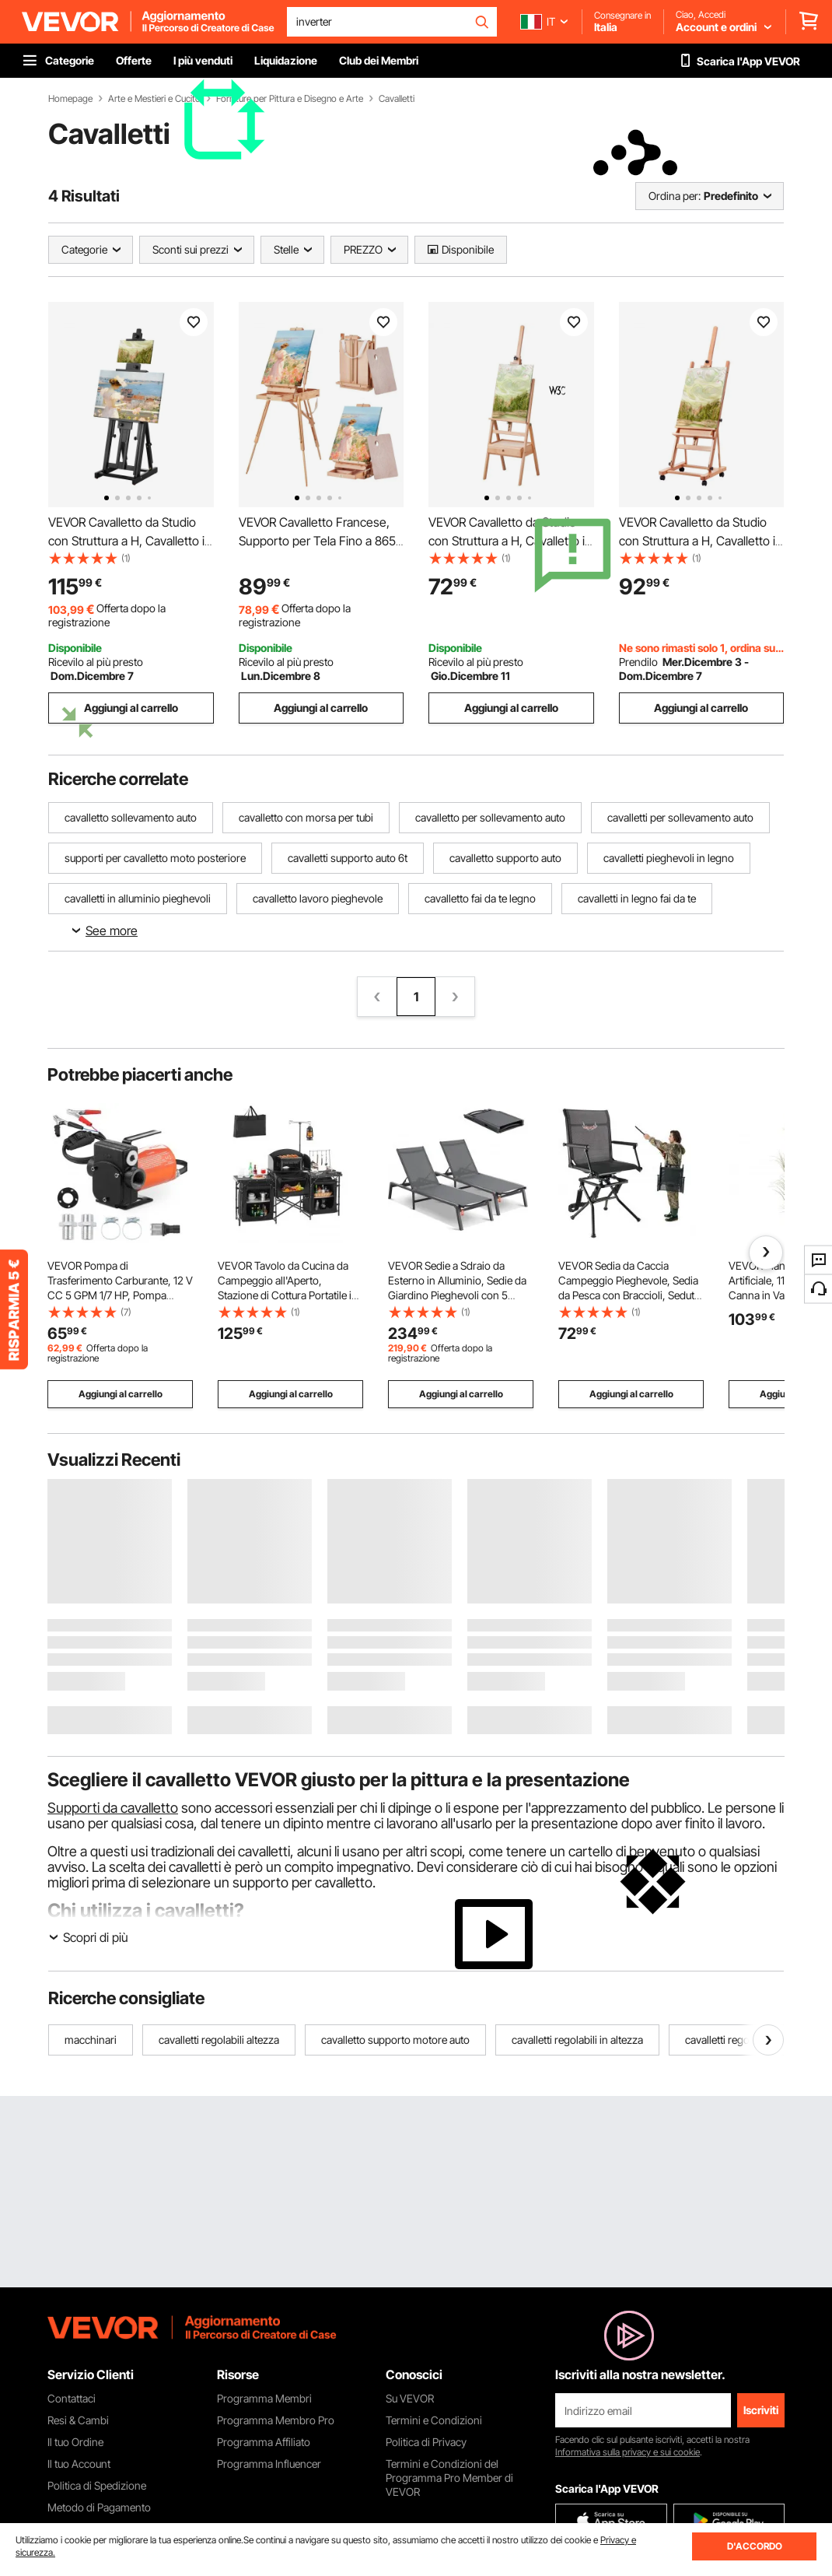 The width and height of the screenshot is (832, 2576). I want to click on submit feedback or report an issue, so click(572, 552).